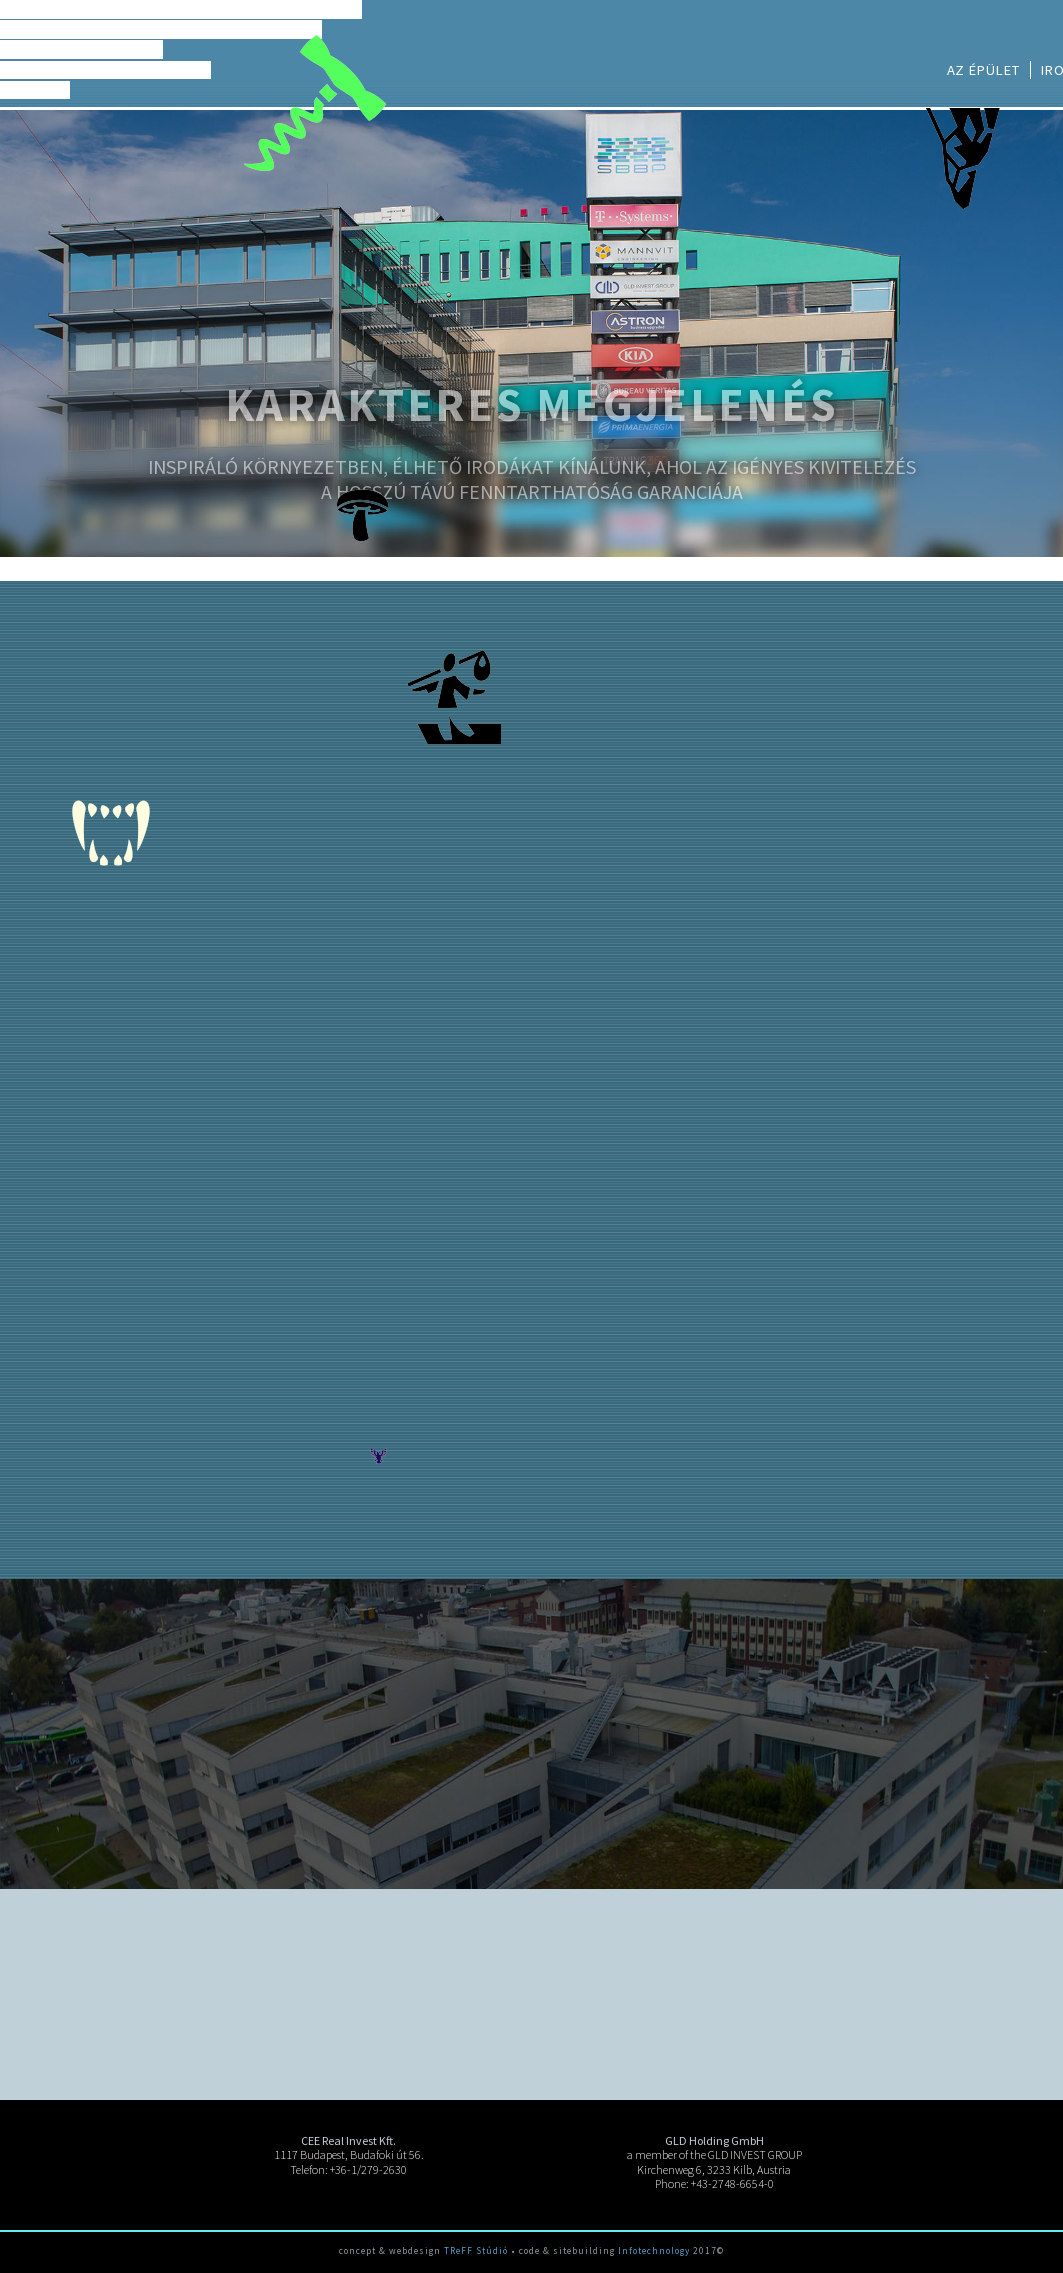 The image size is (1063, 2273). I want to click on wine or beverage tool in a kitchen app, so click(315, 103).